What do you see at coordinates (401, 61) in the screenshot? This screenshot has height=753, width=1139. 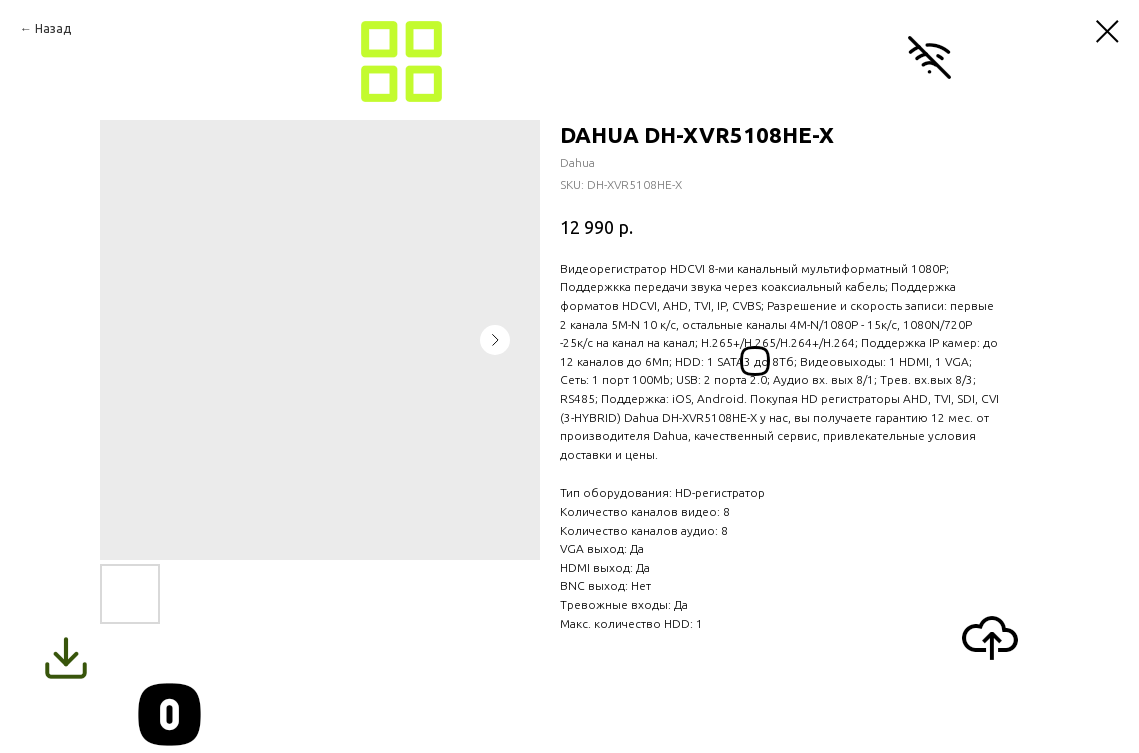 I see `view items in grid layout` at bounding box center [401, 61].